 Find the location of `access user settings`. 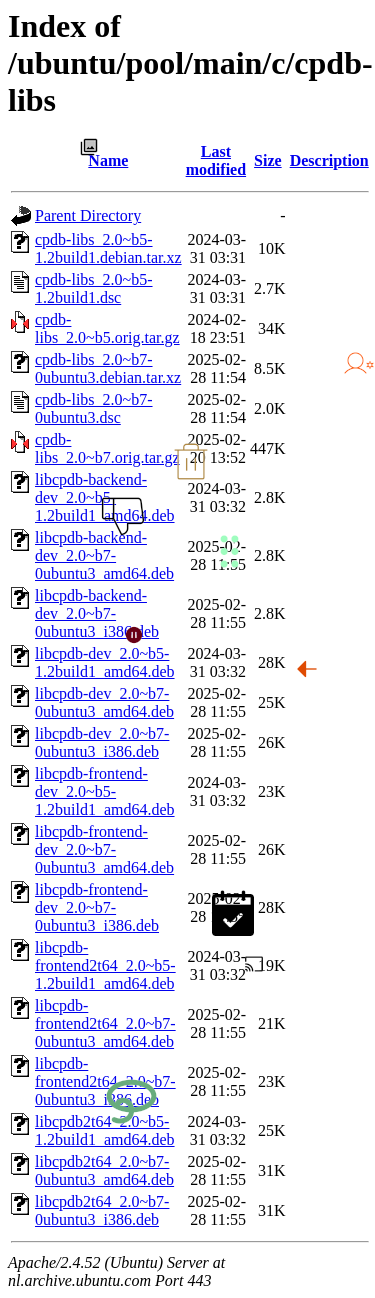

access user settings is located at coordinates (358, 364).